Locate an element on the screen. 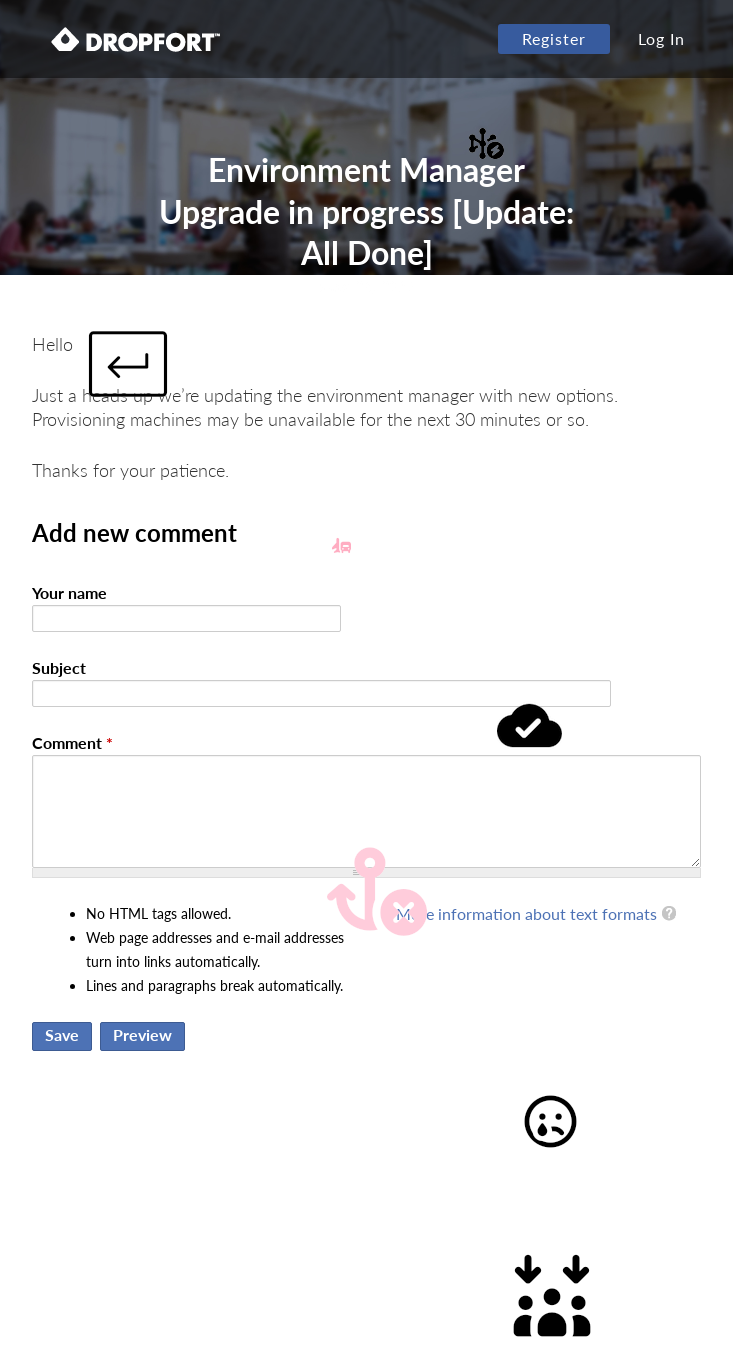 Image resolution: width=733 pixels, height=1350 pixels. press enter or return key is located at coordinates (128, 364).